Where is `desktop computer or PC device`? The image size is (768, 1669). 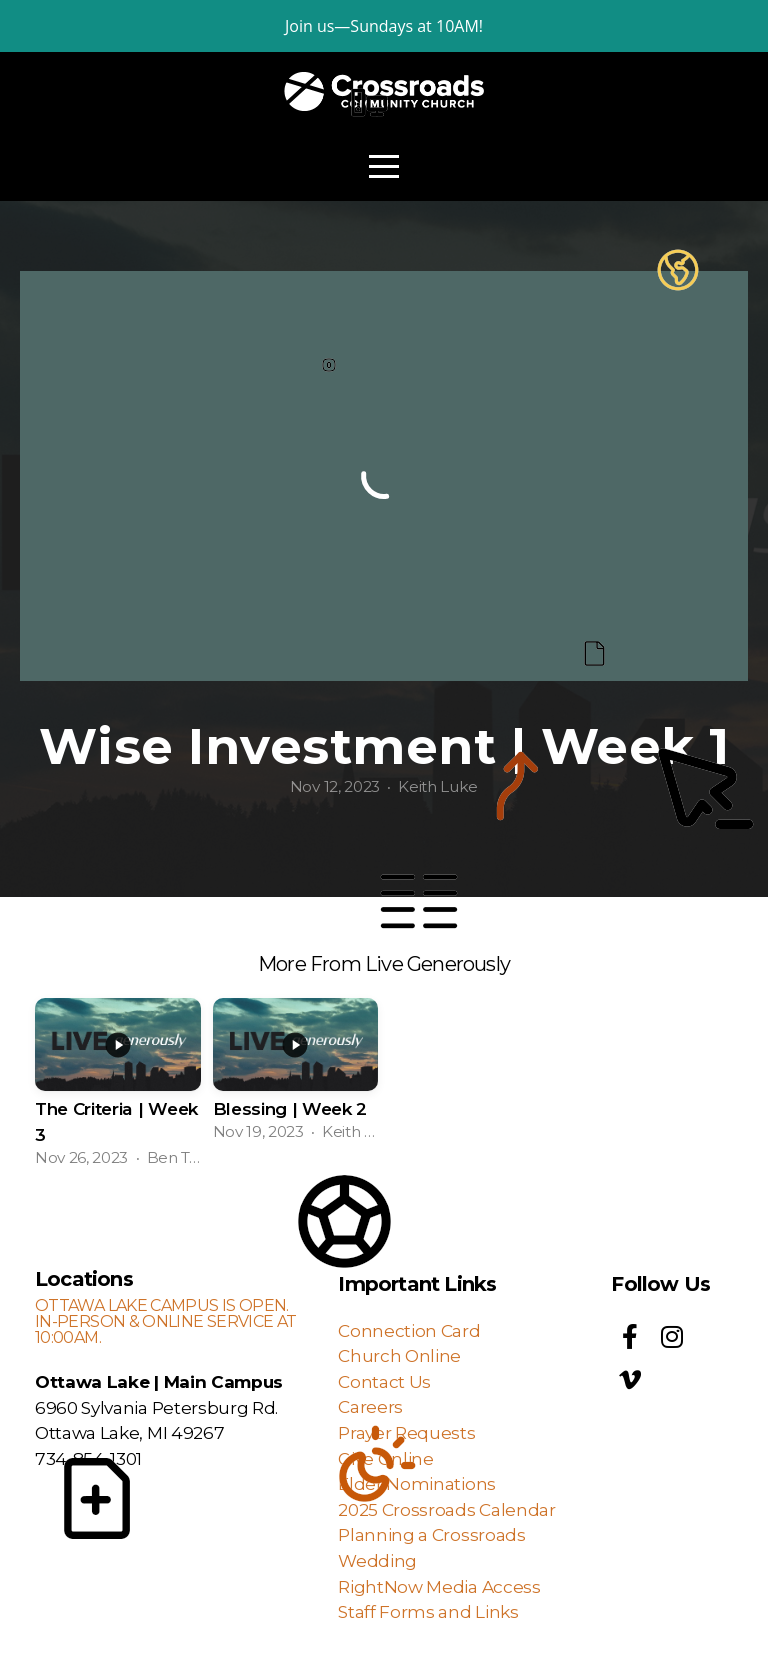 desktop computer or PC device is located at coordinates (368, 102).